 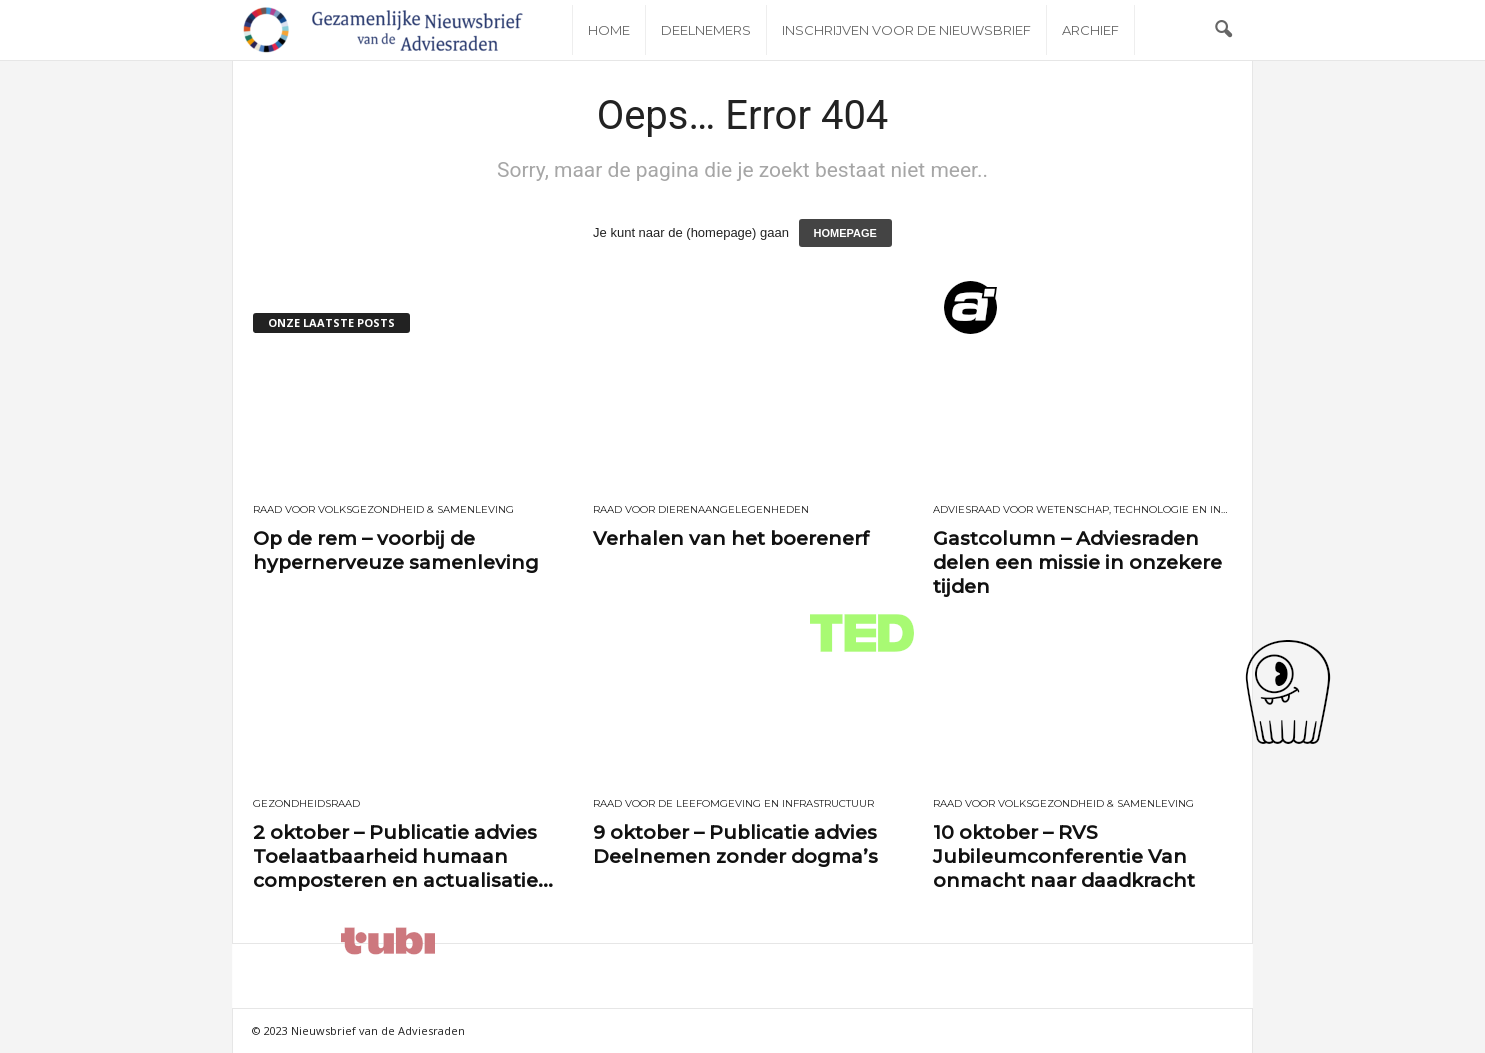 What do you see at coordinates (388, 941) in the screenshot?
I see `open the tubi streaming app` at bounding box center [388, 941].